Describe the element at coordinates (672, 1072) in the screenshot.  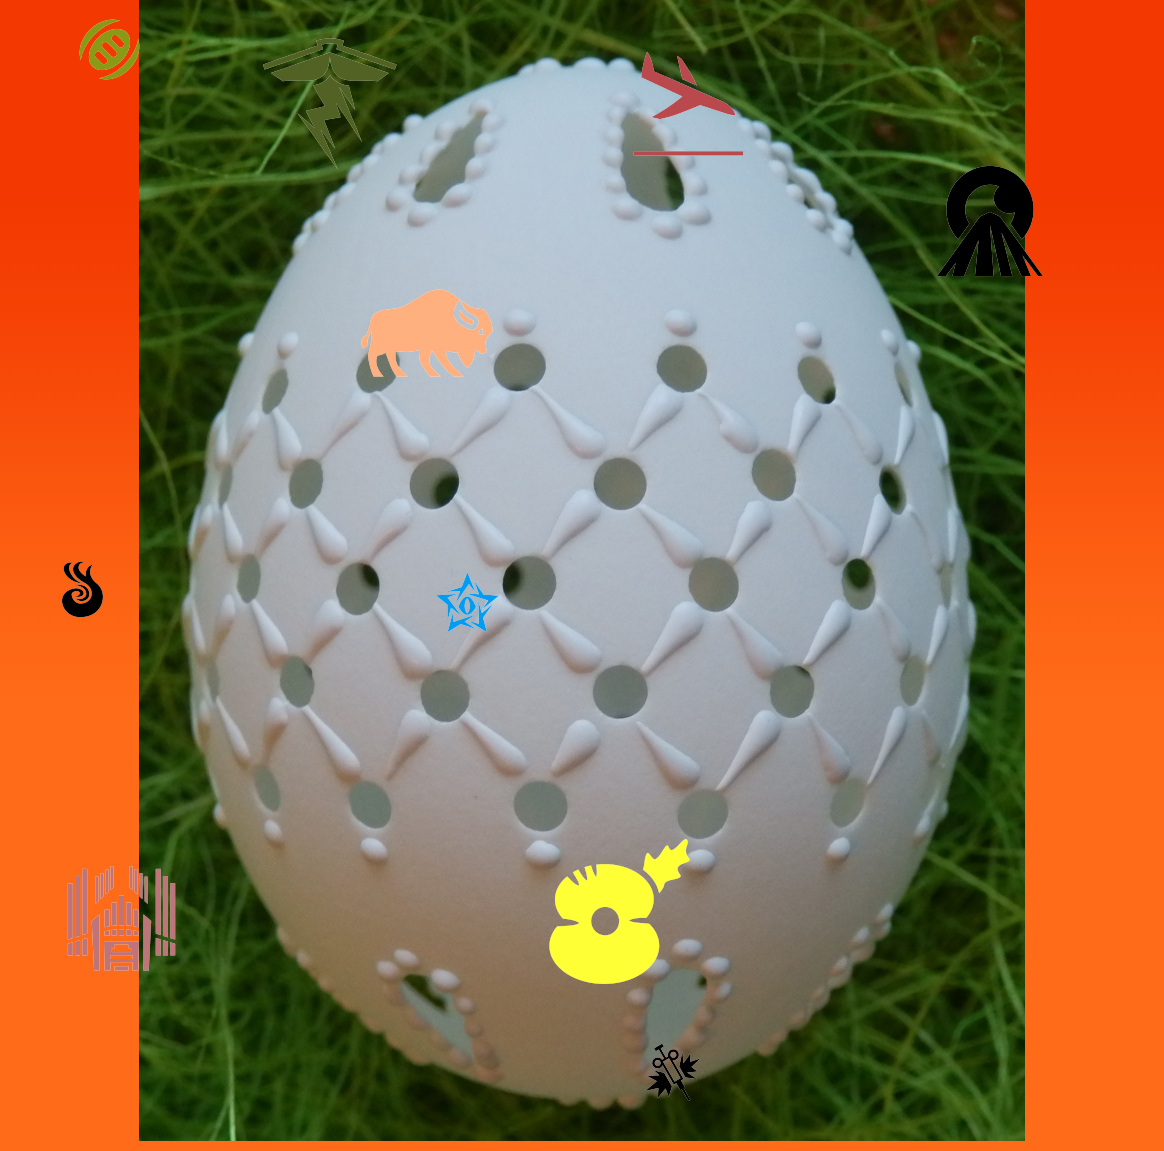
I see `use a healing item or potion` at that location.